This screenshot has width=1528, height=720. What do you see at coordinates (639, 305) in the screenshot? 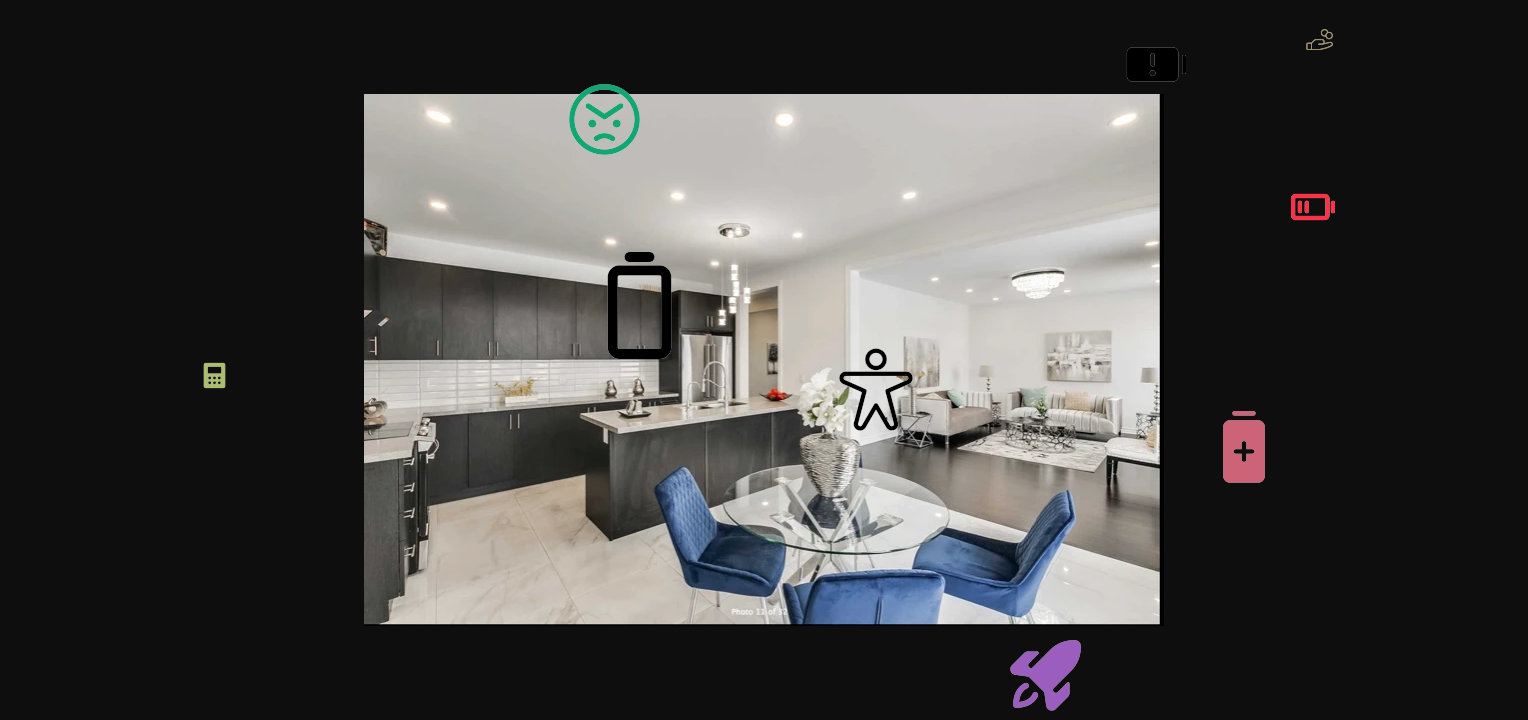
I see `indicates battery is empty or depleted` at bounding box center [639, 305].